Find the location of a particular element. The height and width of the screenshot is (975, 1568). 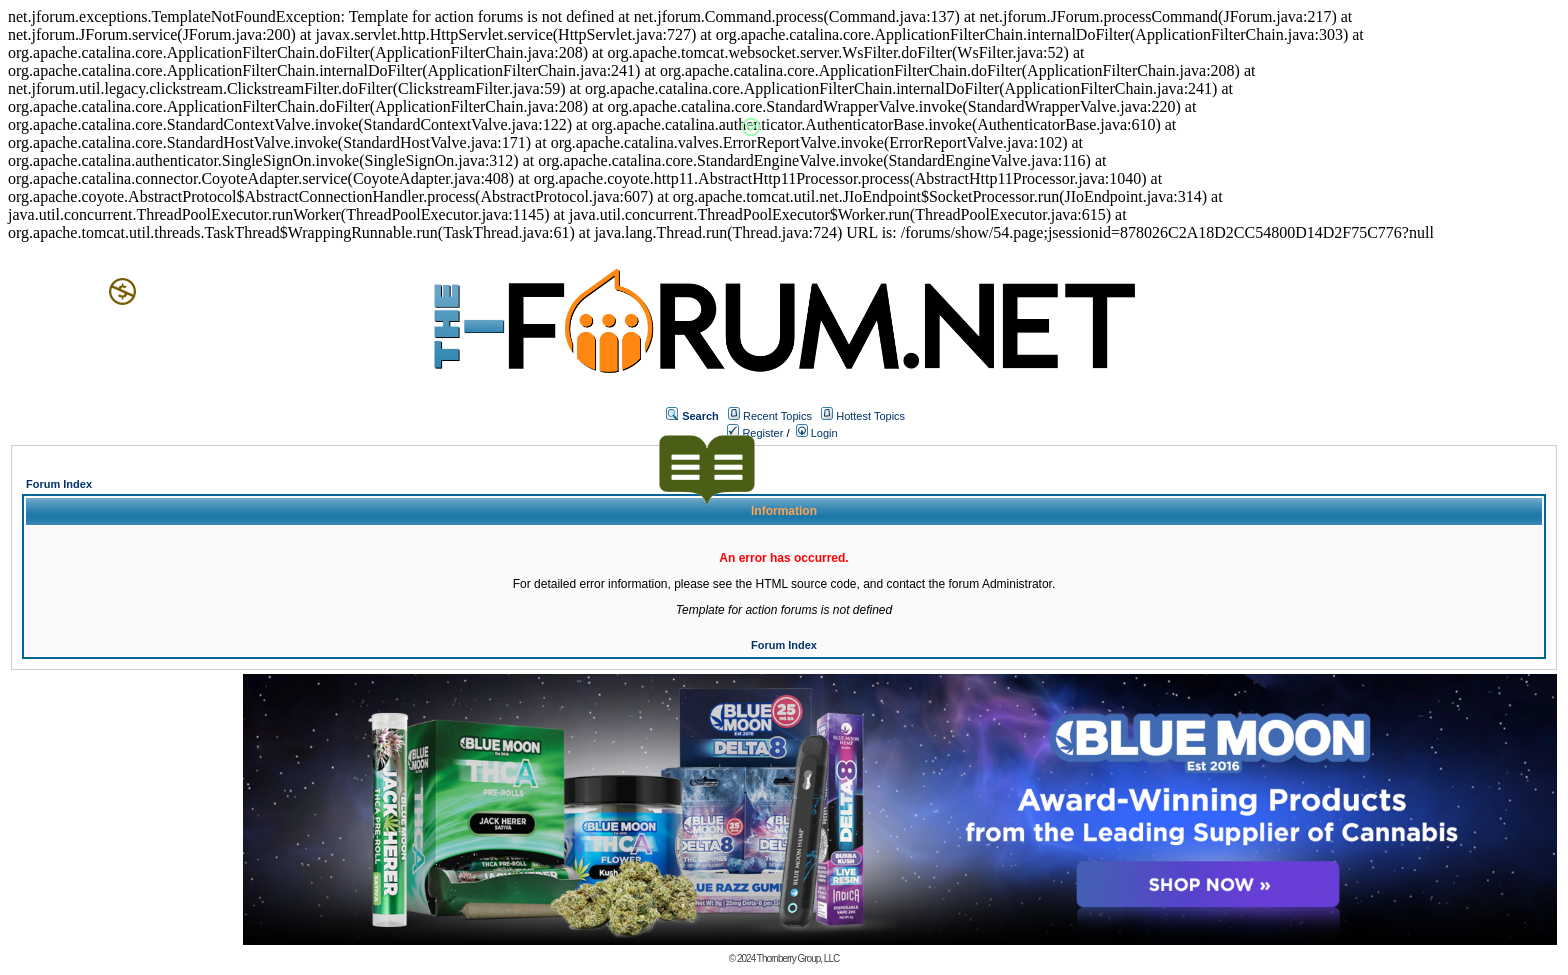

indicates non-commercial license restrictions is located at coordinates (122, 291).